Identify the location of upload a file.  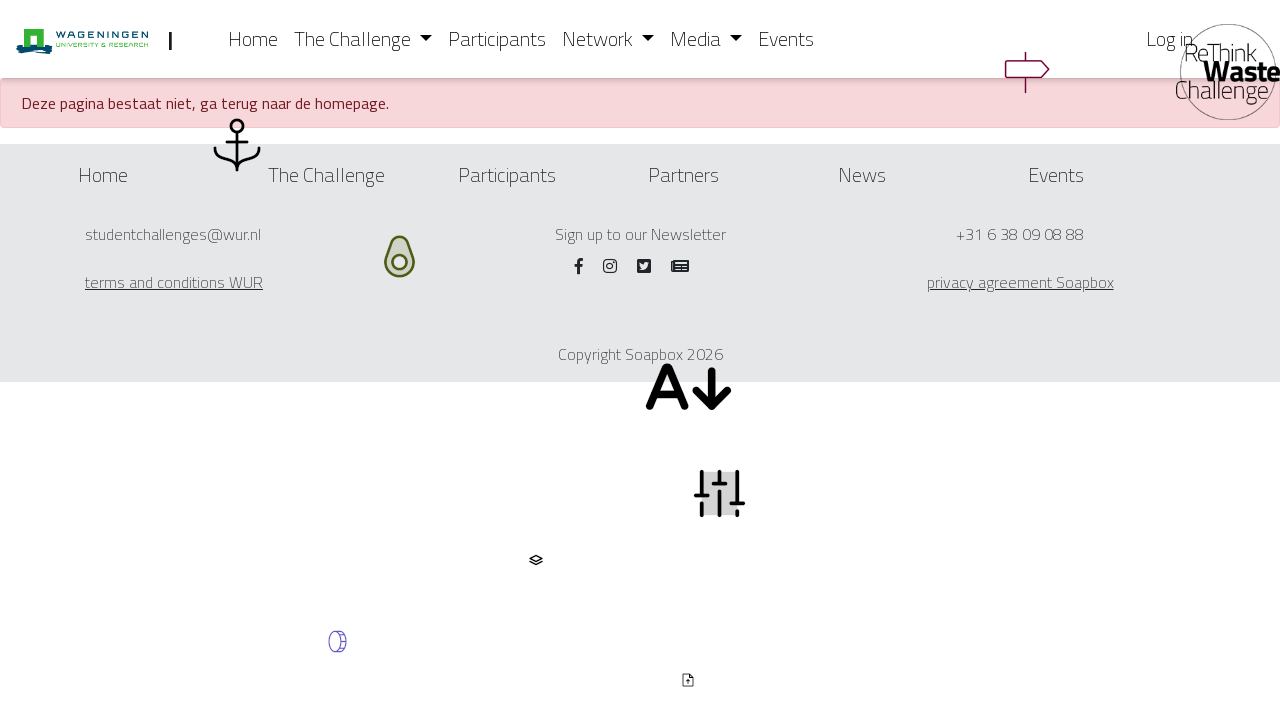
(688, 680).